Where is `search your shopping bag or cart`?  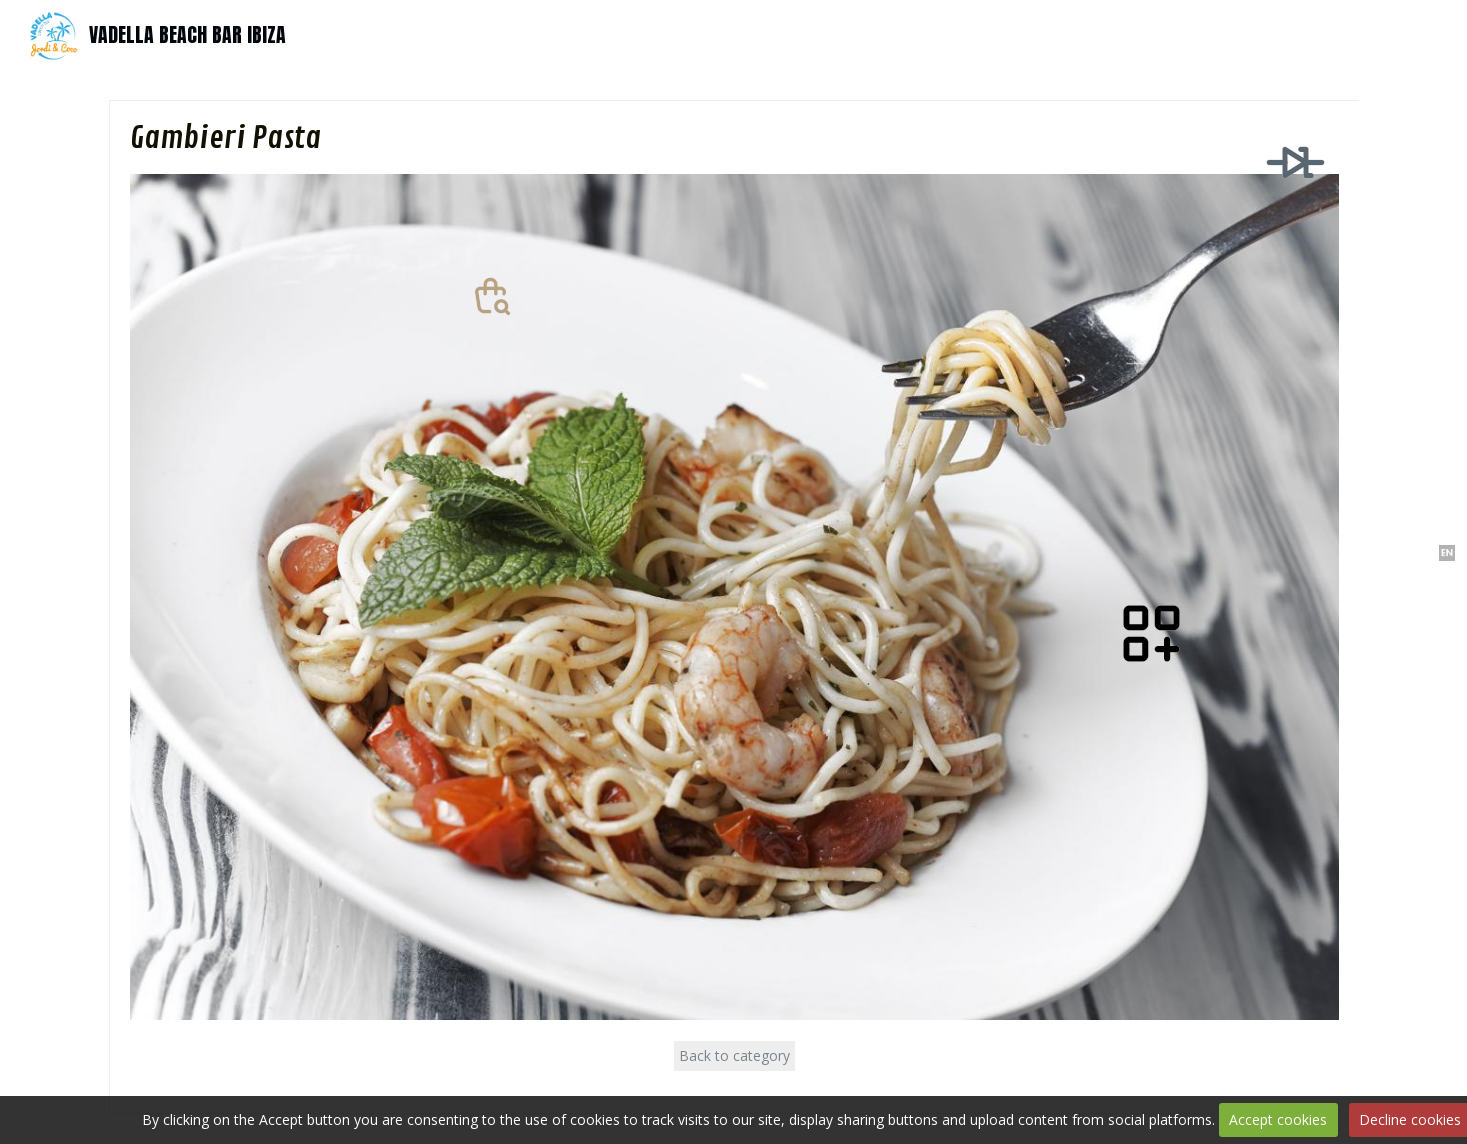 search your shopping bag or cart is located at coordinates (490, 295).